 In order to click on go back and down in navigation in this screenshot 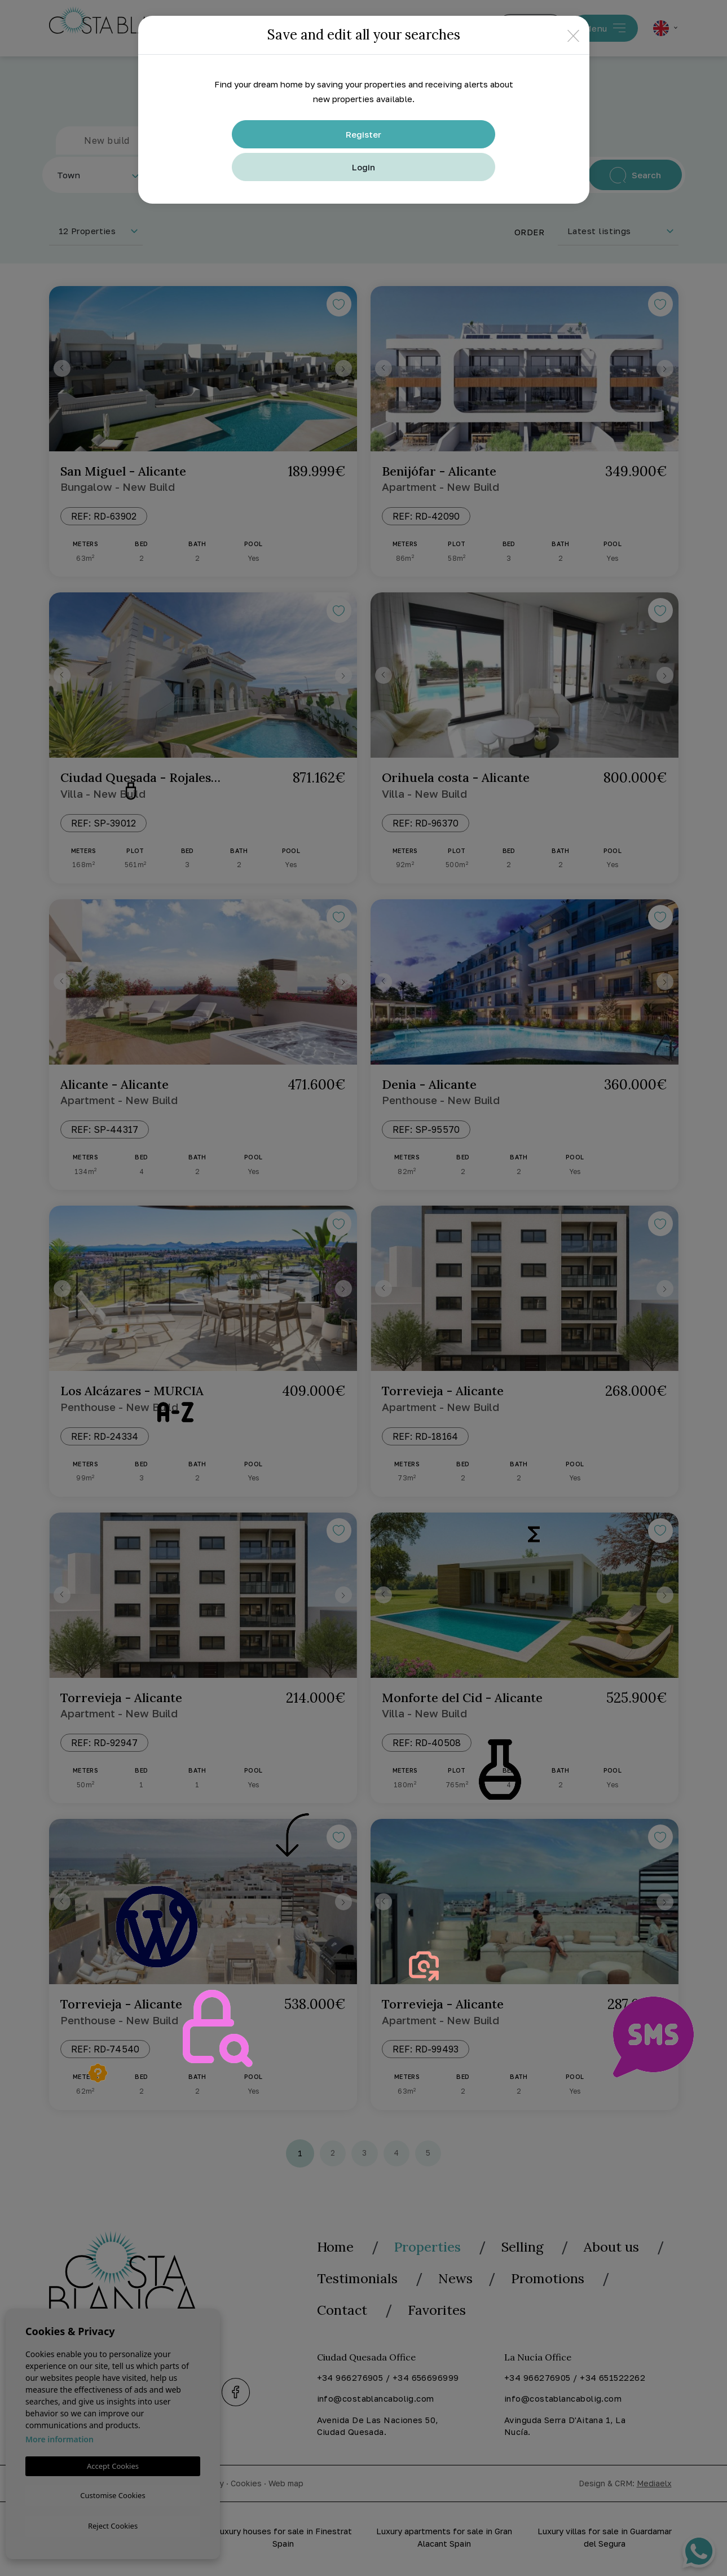, I will do `click(292, 1835)`.